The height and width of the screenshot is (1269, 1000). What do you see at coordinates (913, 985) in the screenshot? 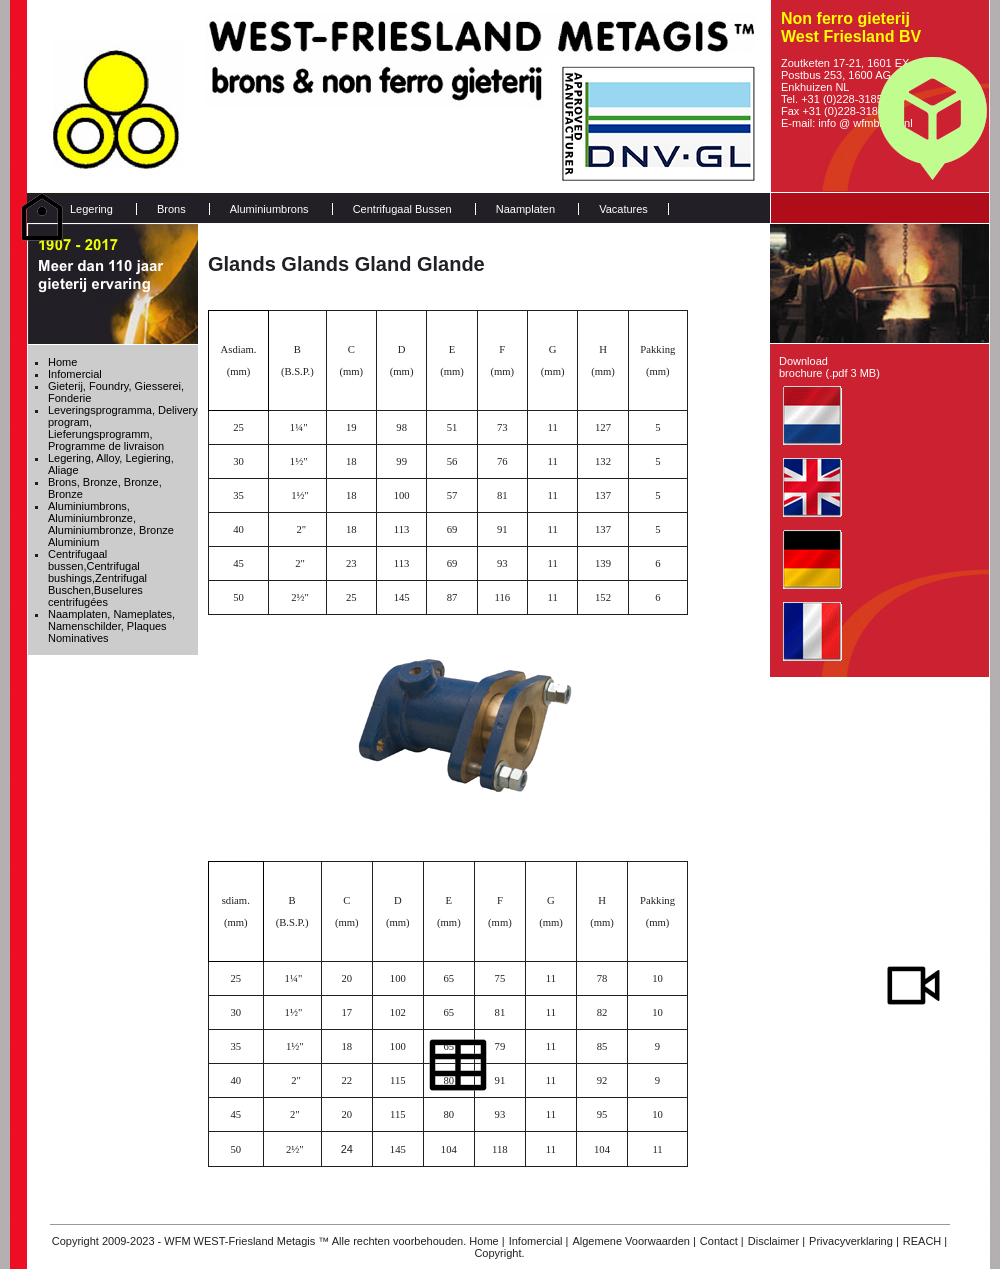
I see `turn on camera for video call` at bounding box center [913, 985].